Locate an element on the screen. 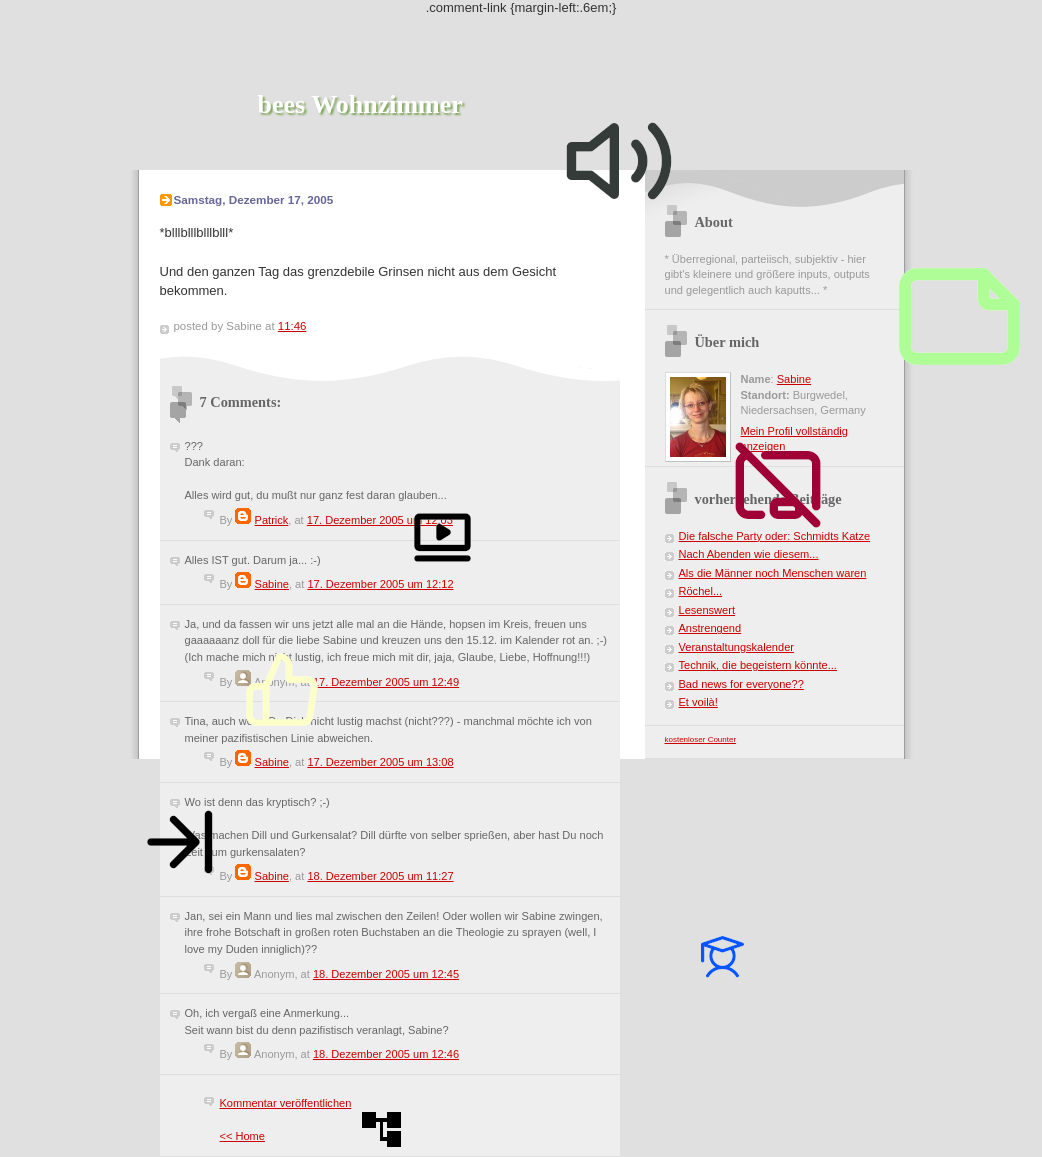 The image size is (1042, 1157). adjust audio volume is located at coordinates (619, 161).